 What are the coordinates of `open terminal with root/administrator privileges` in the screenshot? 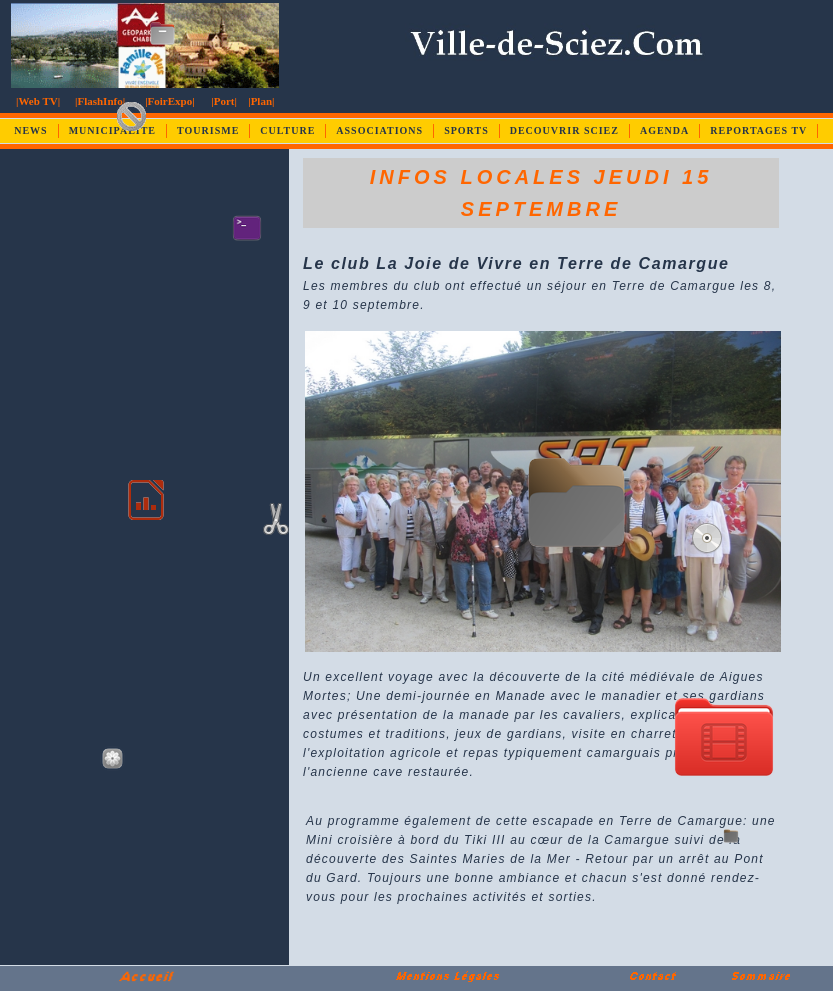 It's located at (247, 228).